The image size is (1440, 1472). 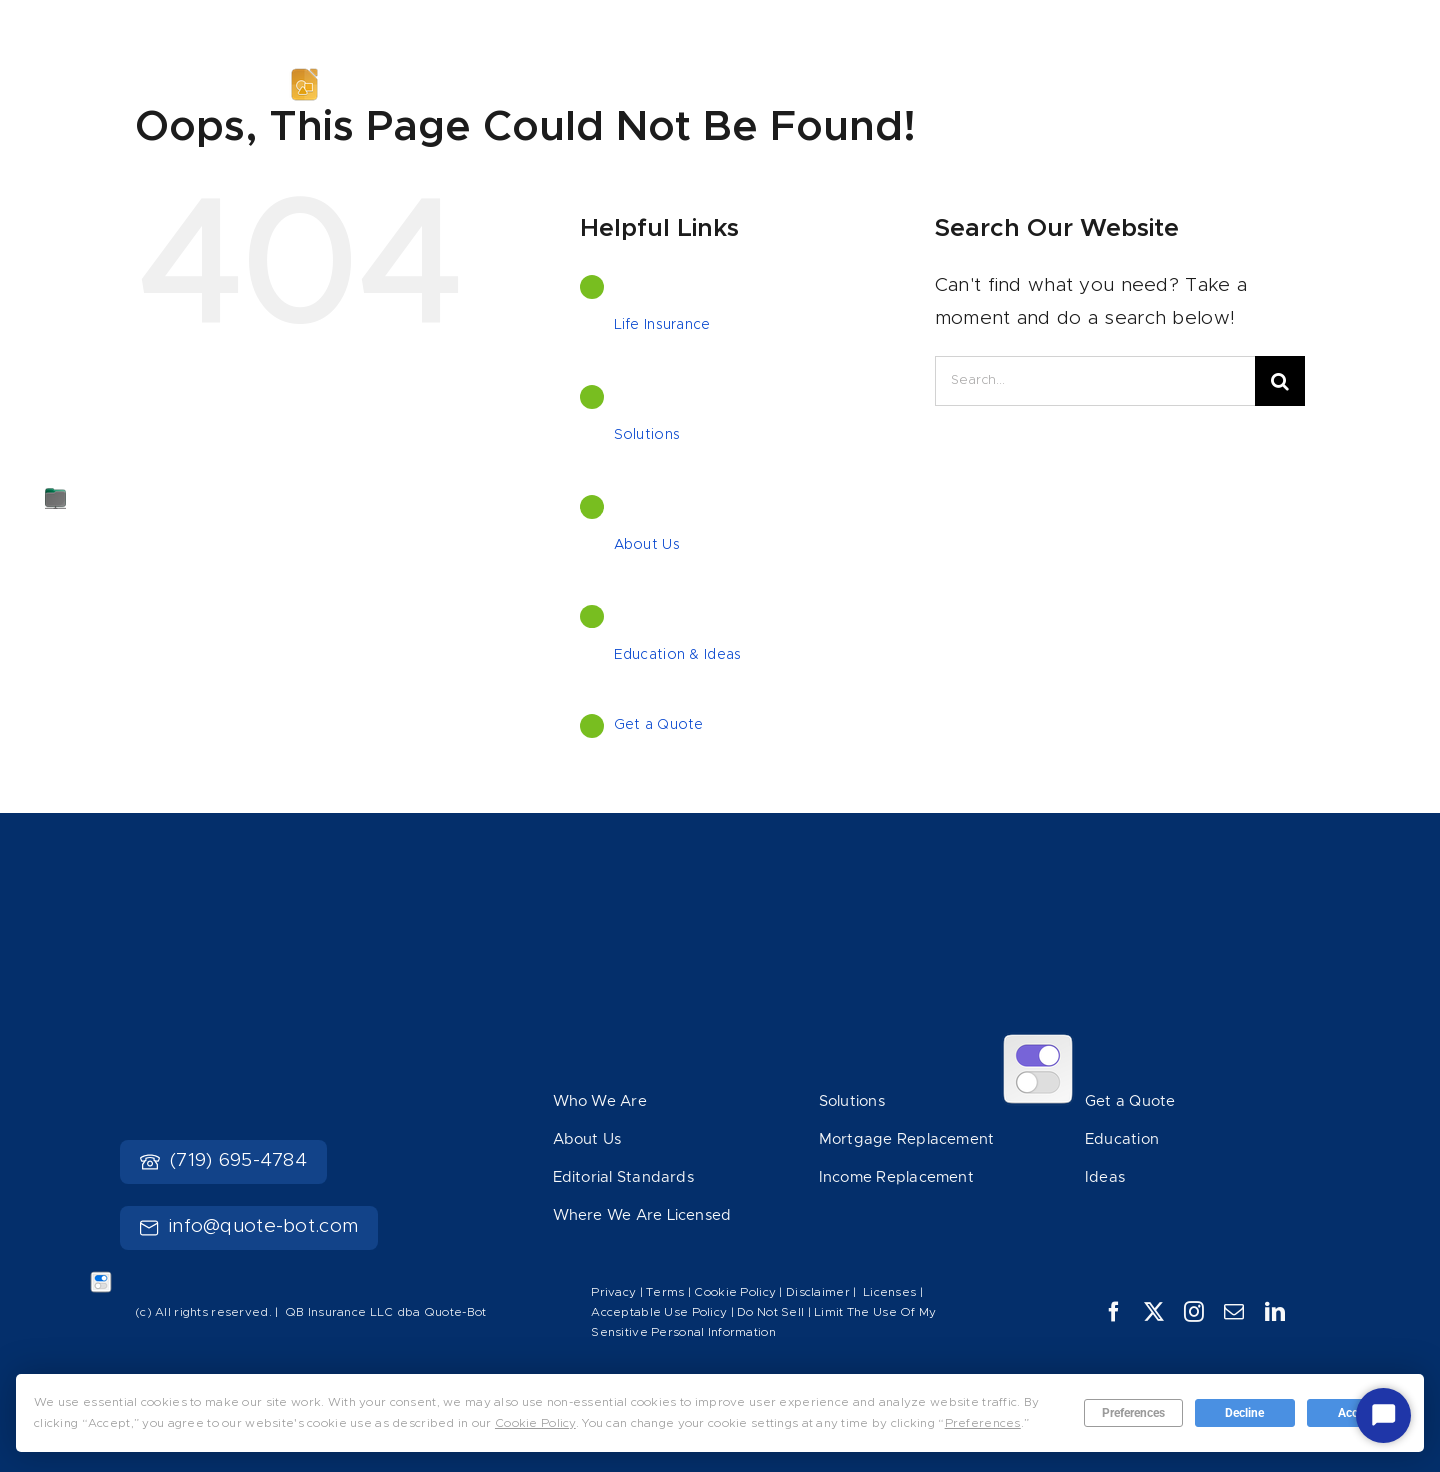 I want to click on open system tweaks or customization settings, so click(x=1038, y=1069).